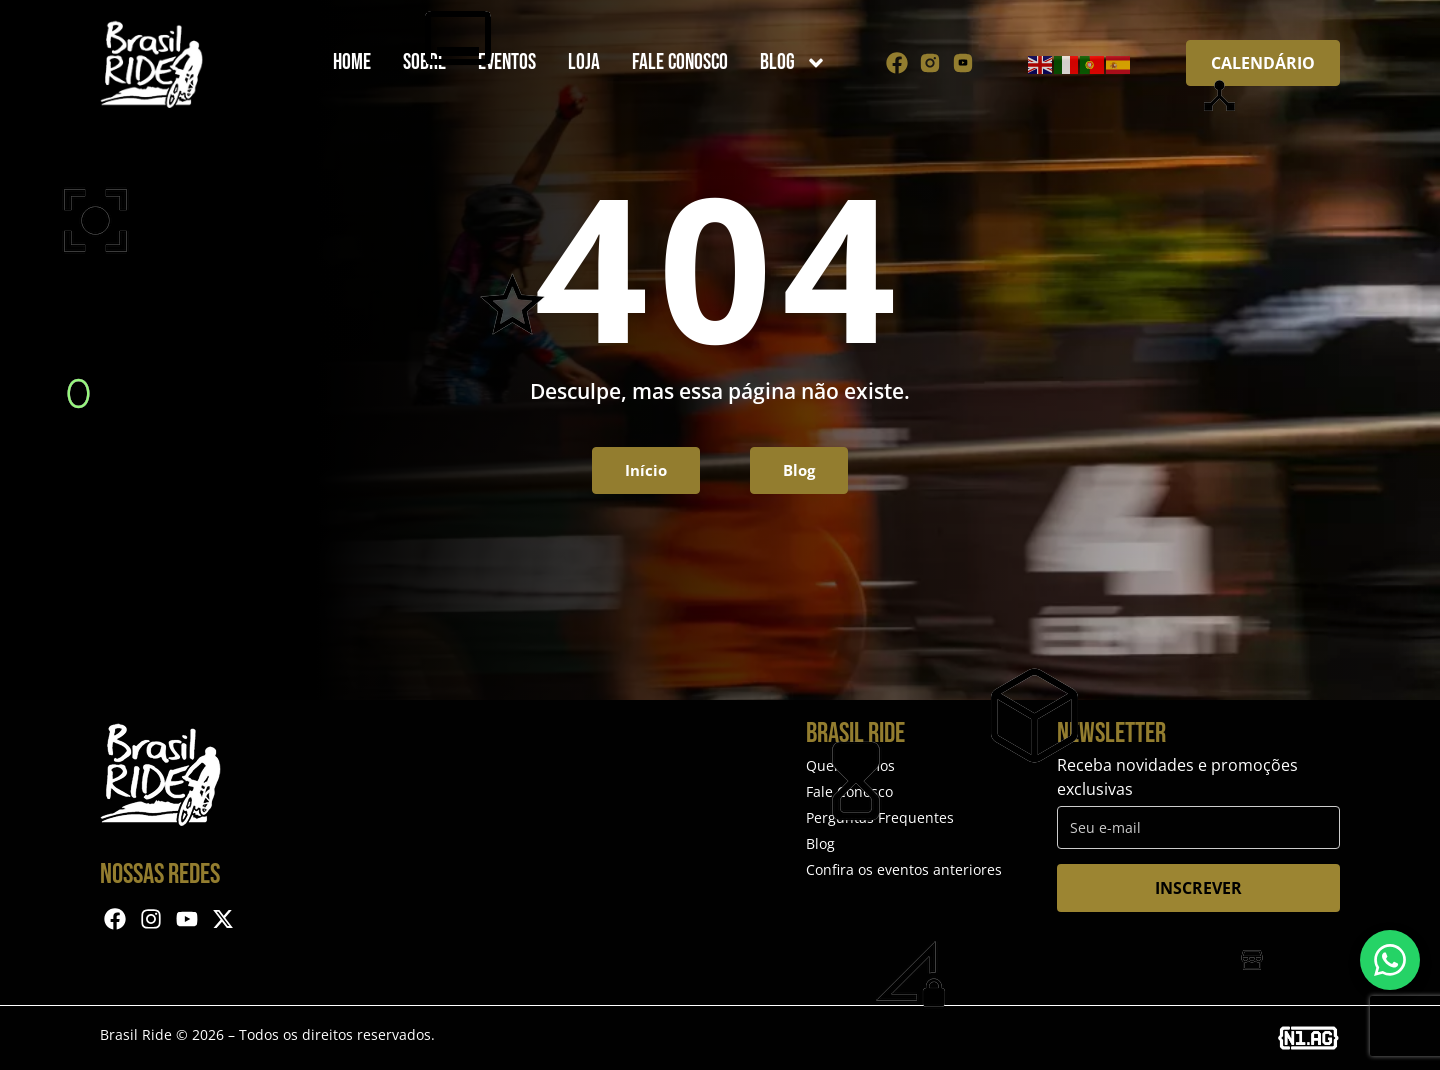 This screenshot has width=1440, height=1070. I want to click on view 3D model or object, so click(1034, 715).